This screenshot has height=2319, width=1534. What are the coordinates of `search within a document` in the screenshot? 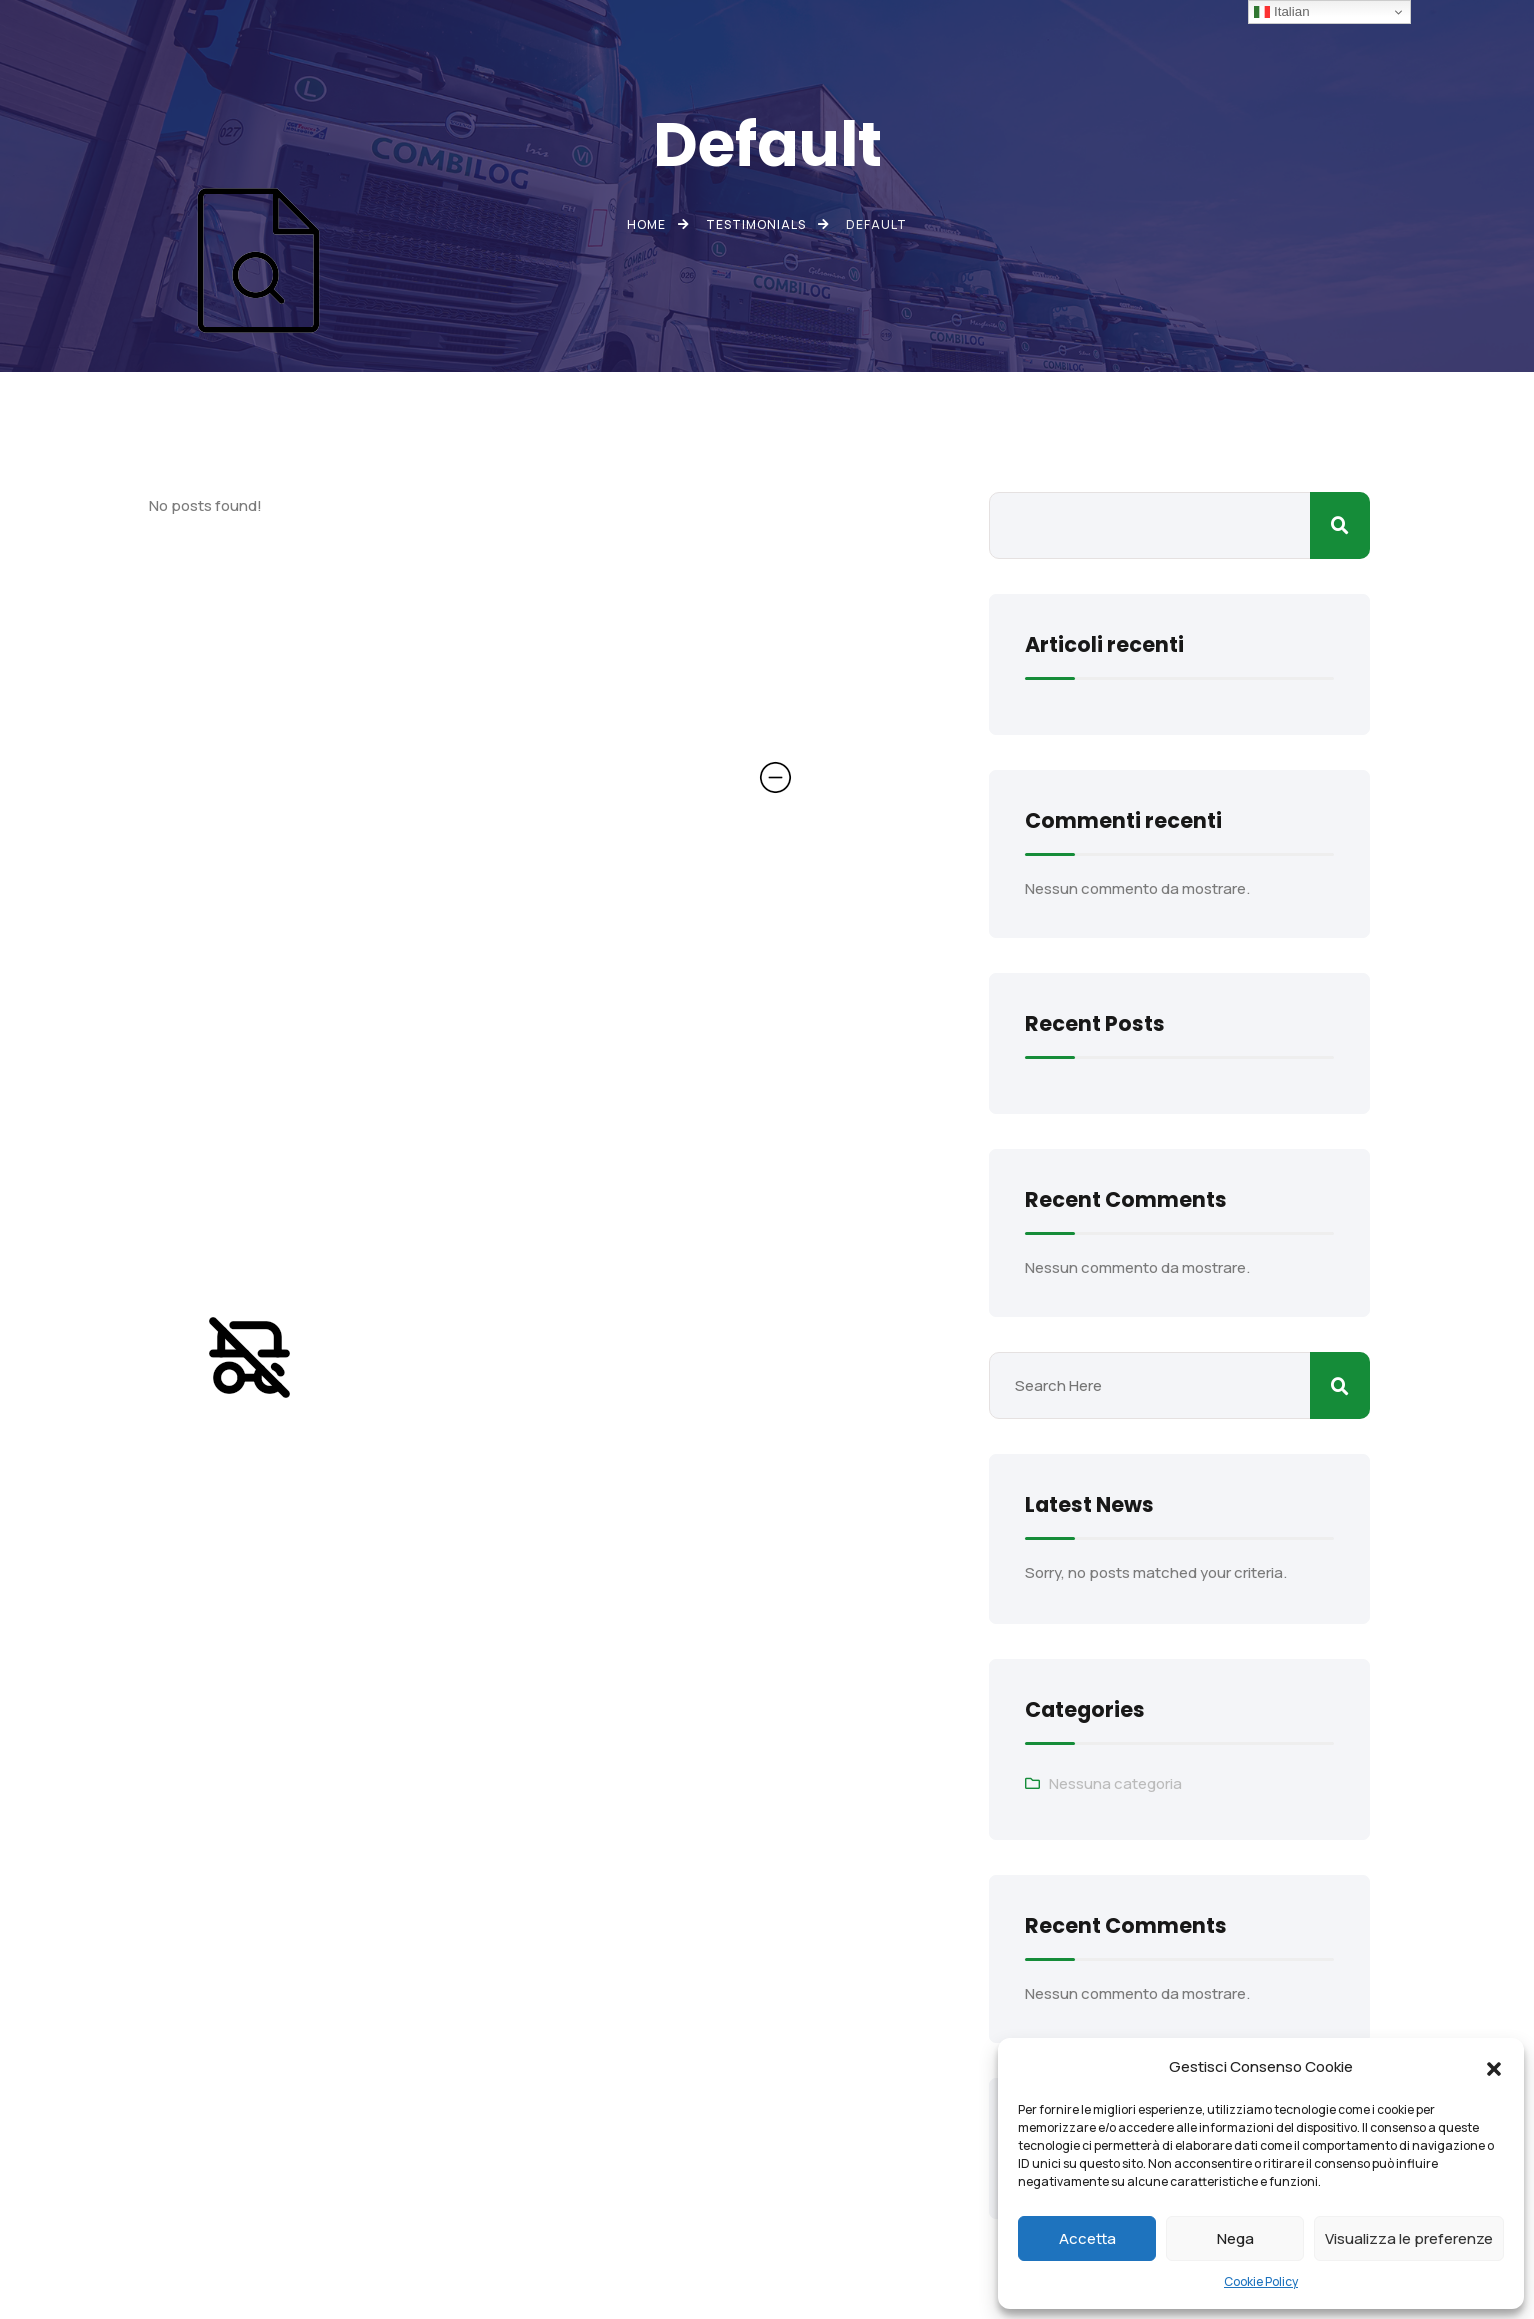 It's located at (258, 260).